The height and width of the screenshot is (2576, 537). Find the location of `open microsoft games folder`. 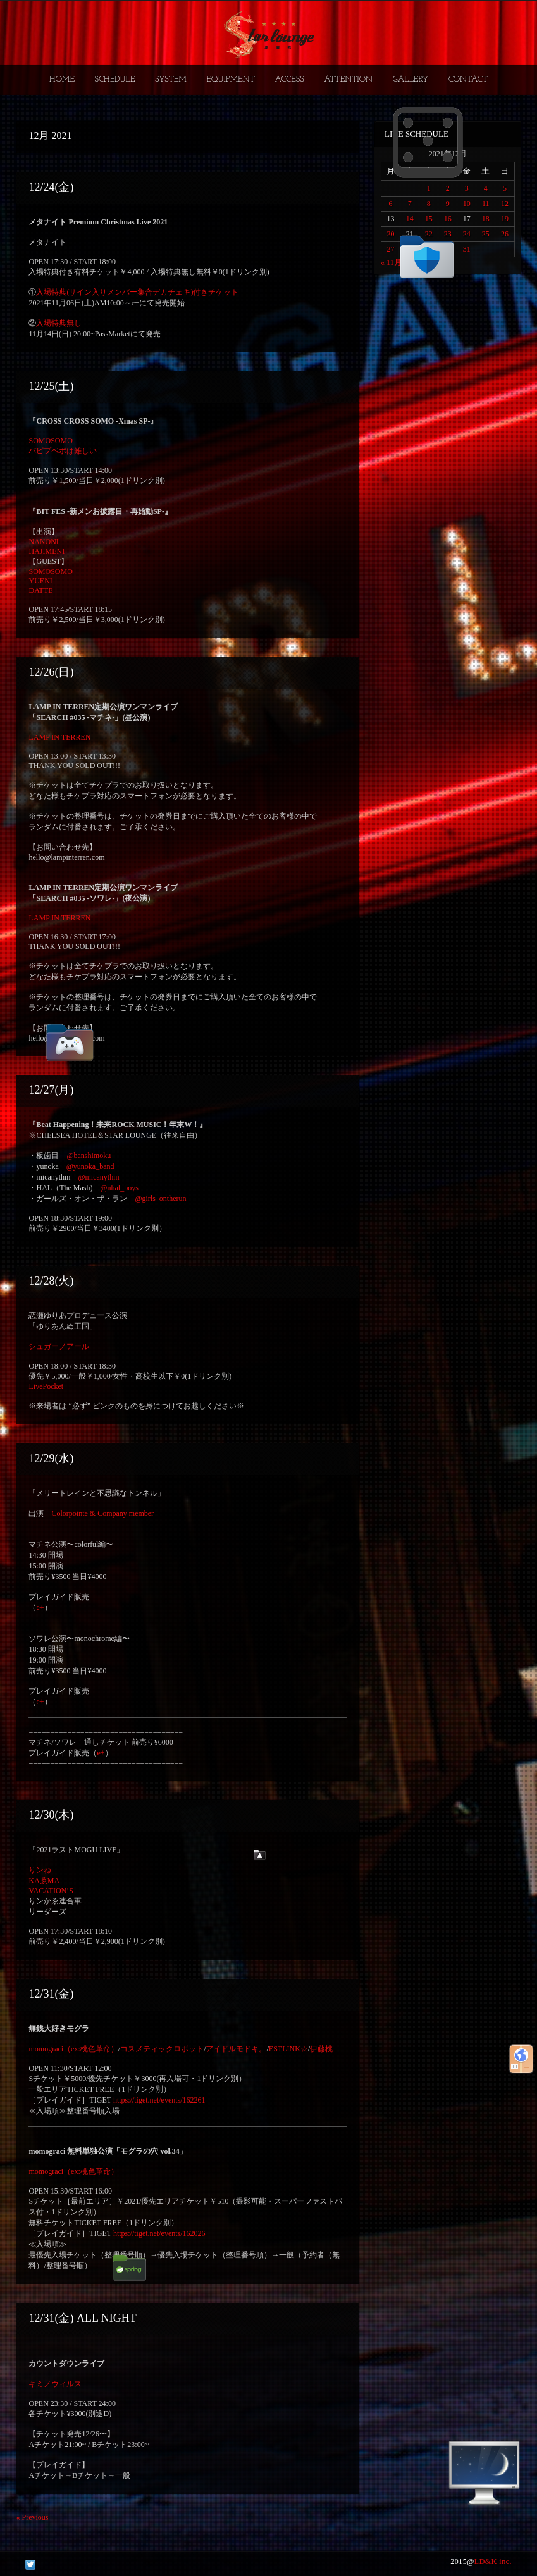

open microsoft games folder is located at coordinates (70, 1044).